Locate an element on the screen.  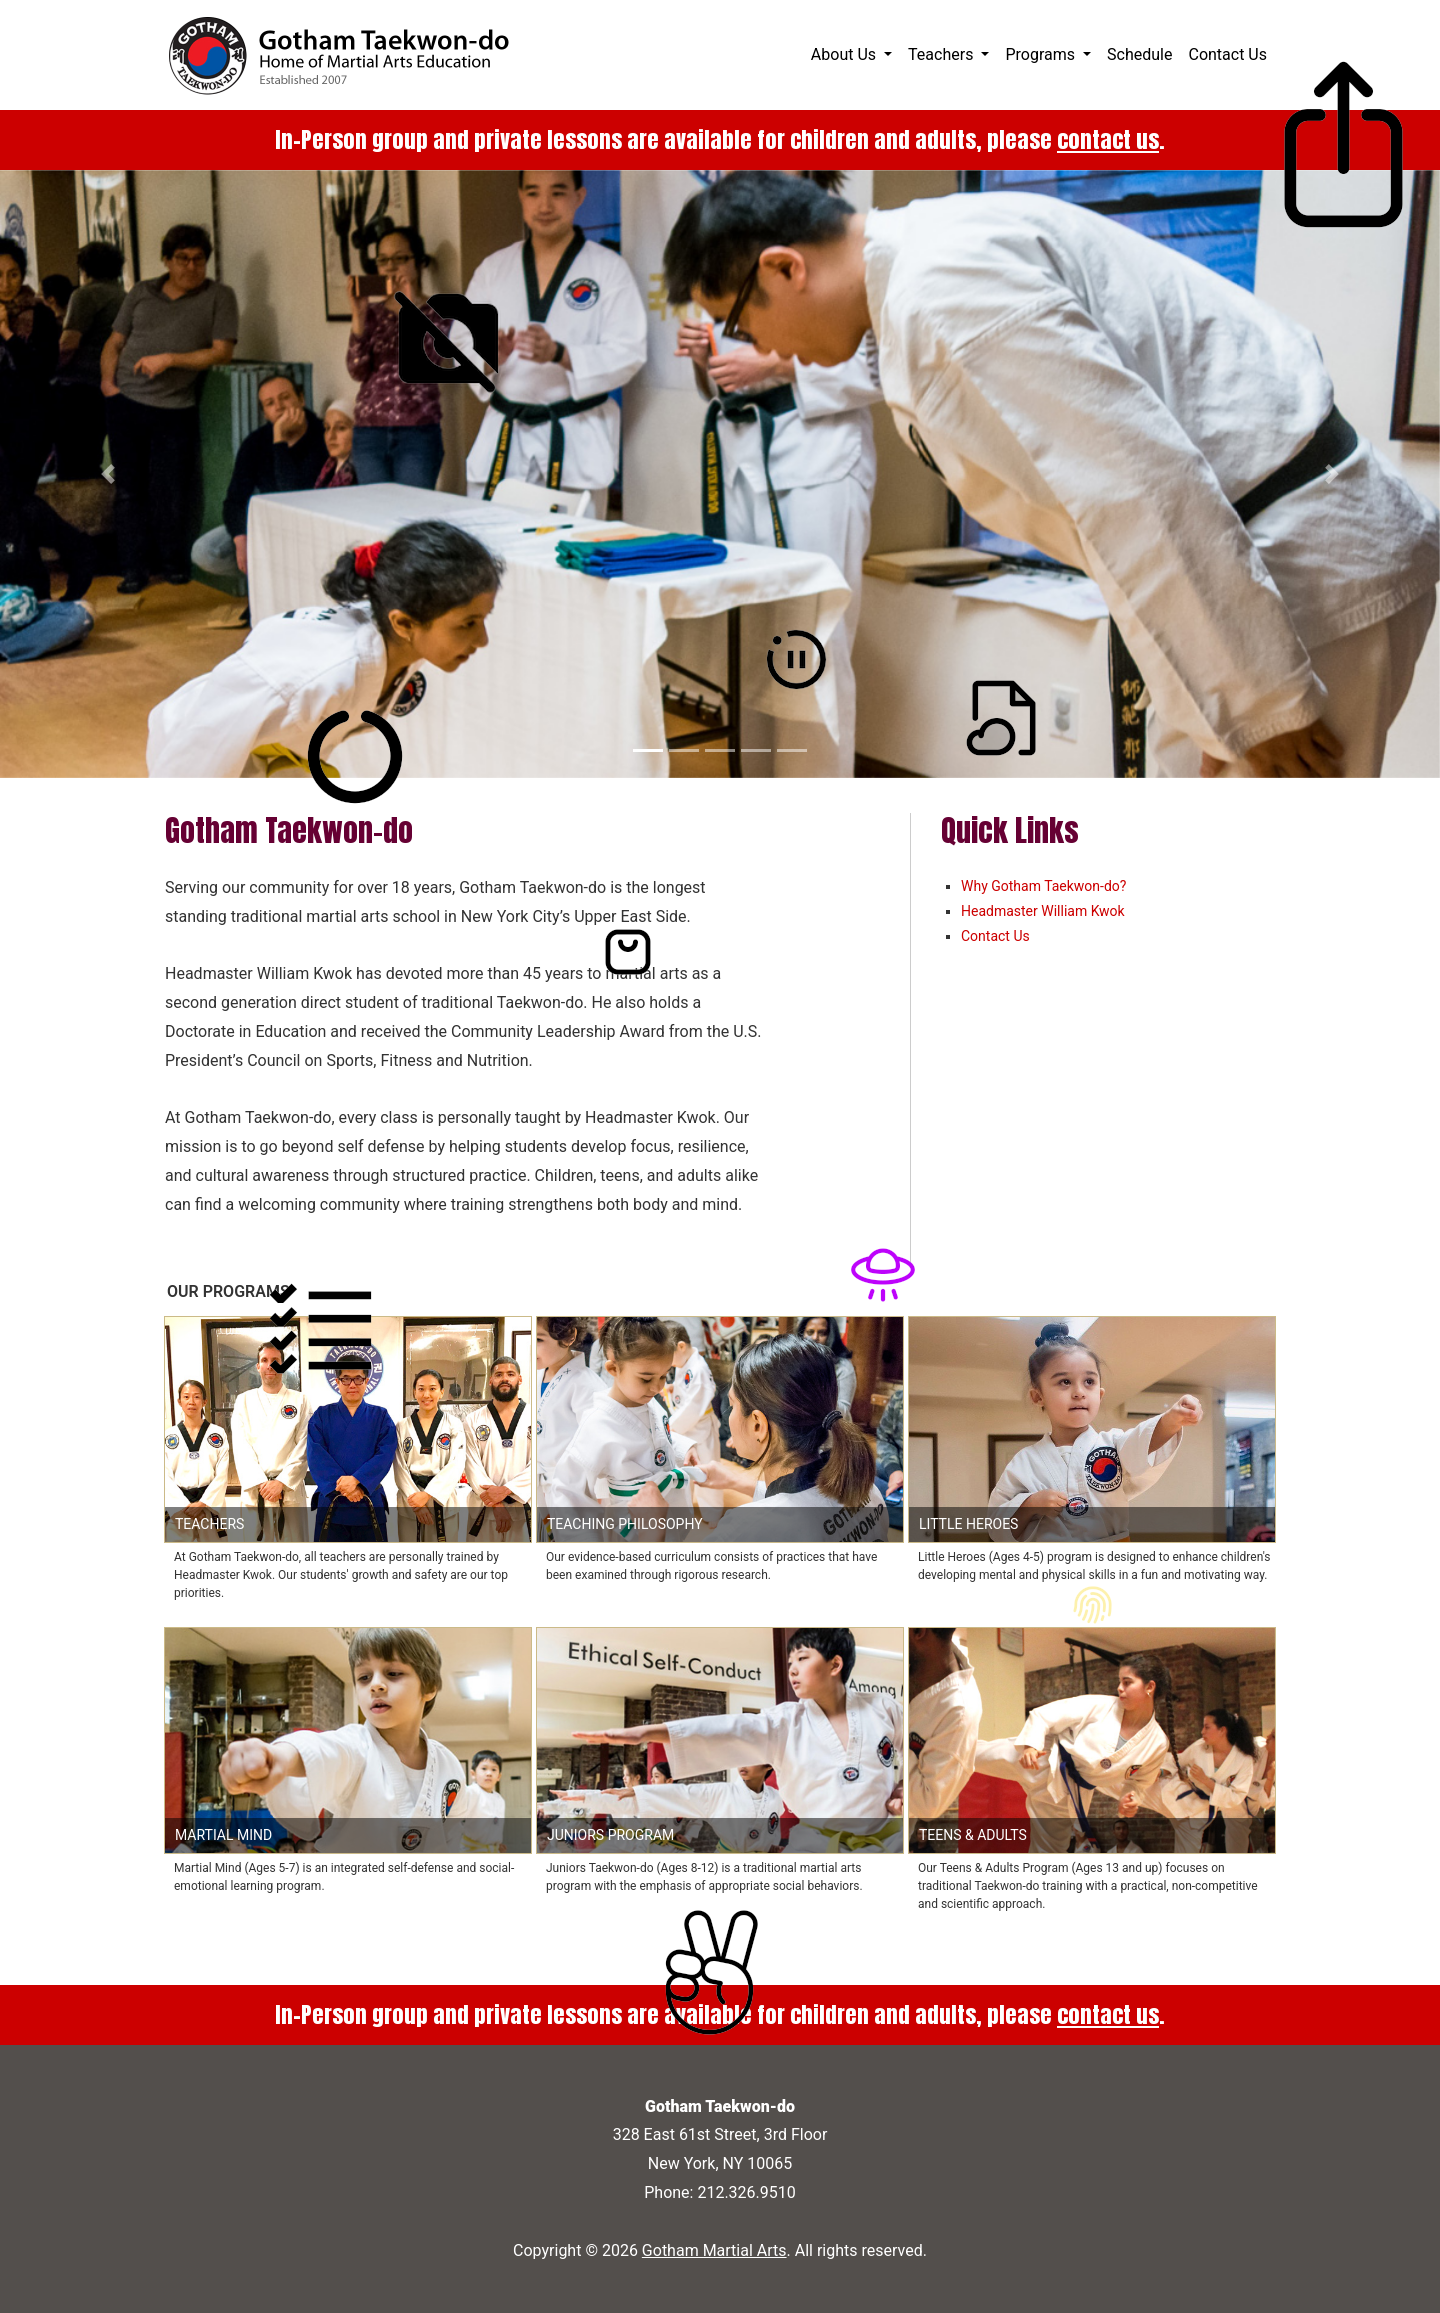
access sci-fi or space-themed content is located at coordinates (883, 1274).